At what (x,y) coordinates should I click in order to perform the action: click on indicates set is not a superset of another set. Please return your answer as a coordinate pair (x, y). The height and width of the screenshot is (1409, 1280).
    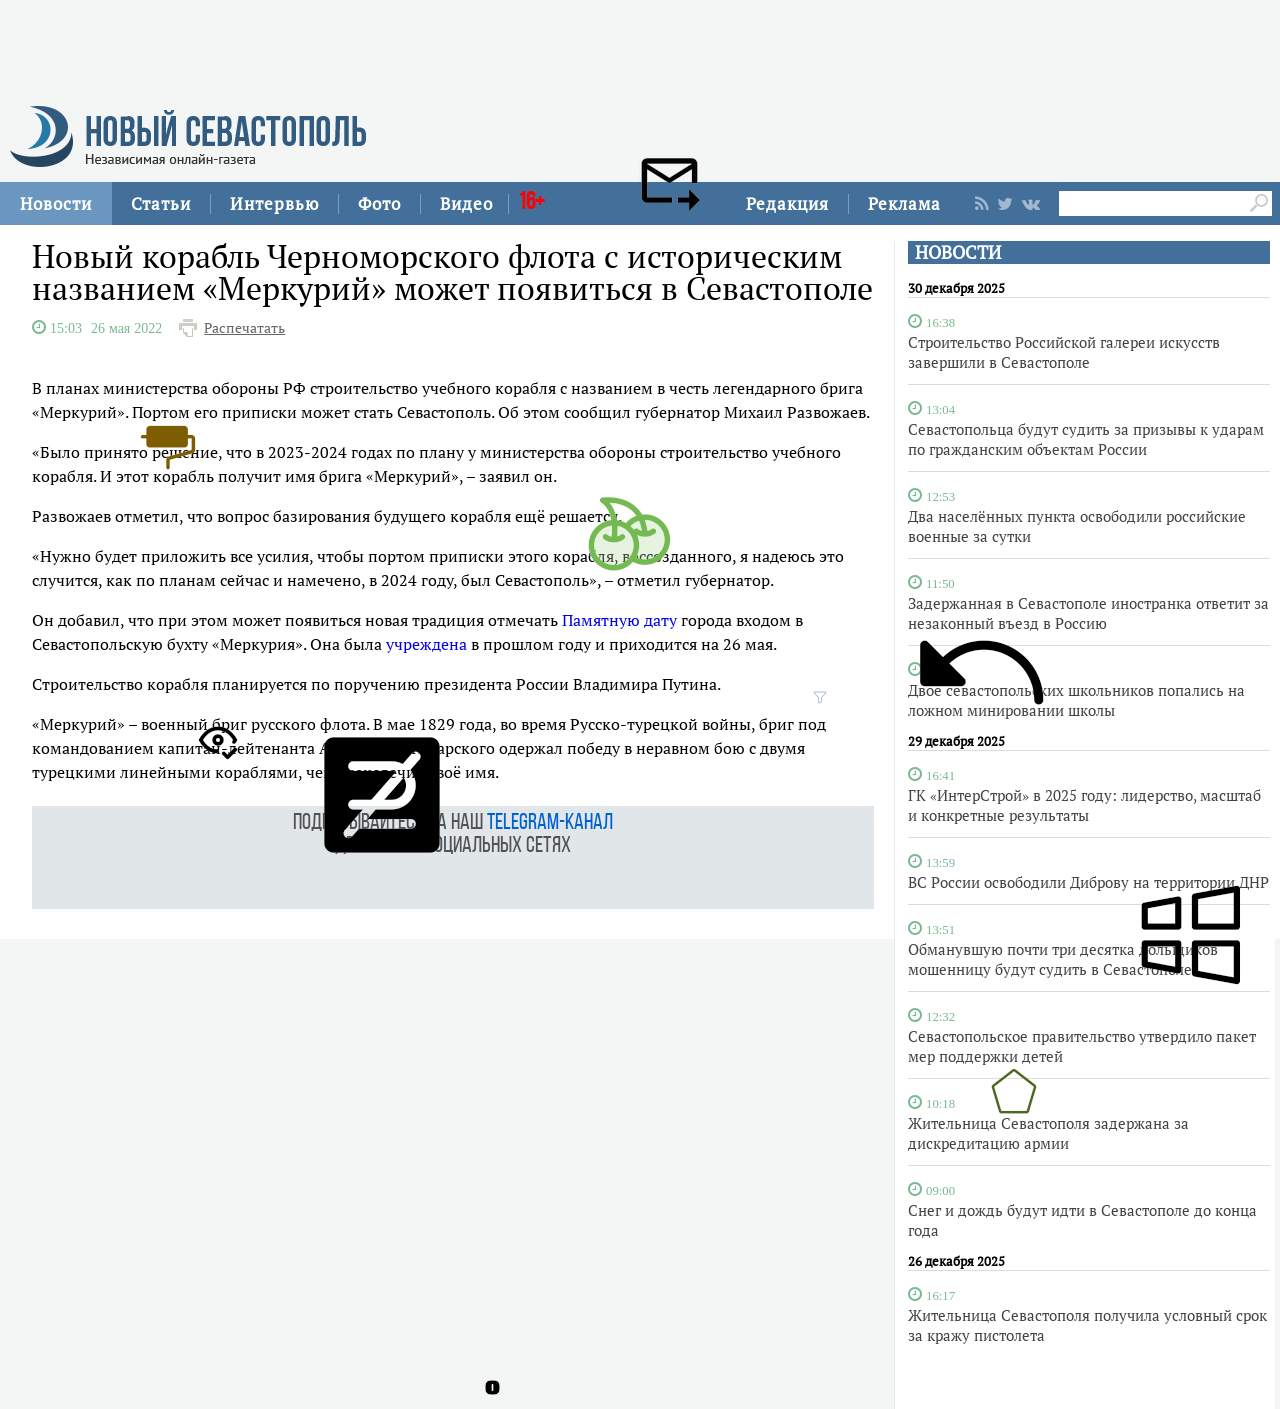
    Looking at the image, I should click on (382, 795).